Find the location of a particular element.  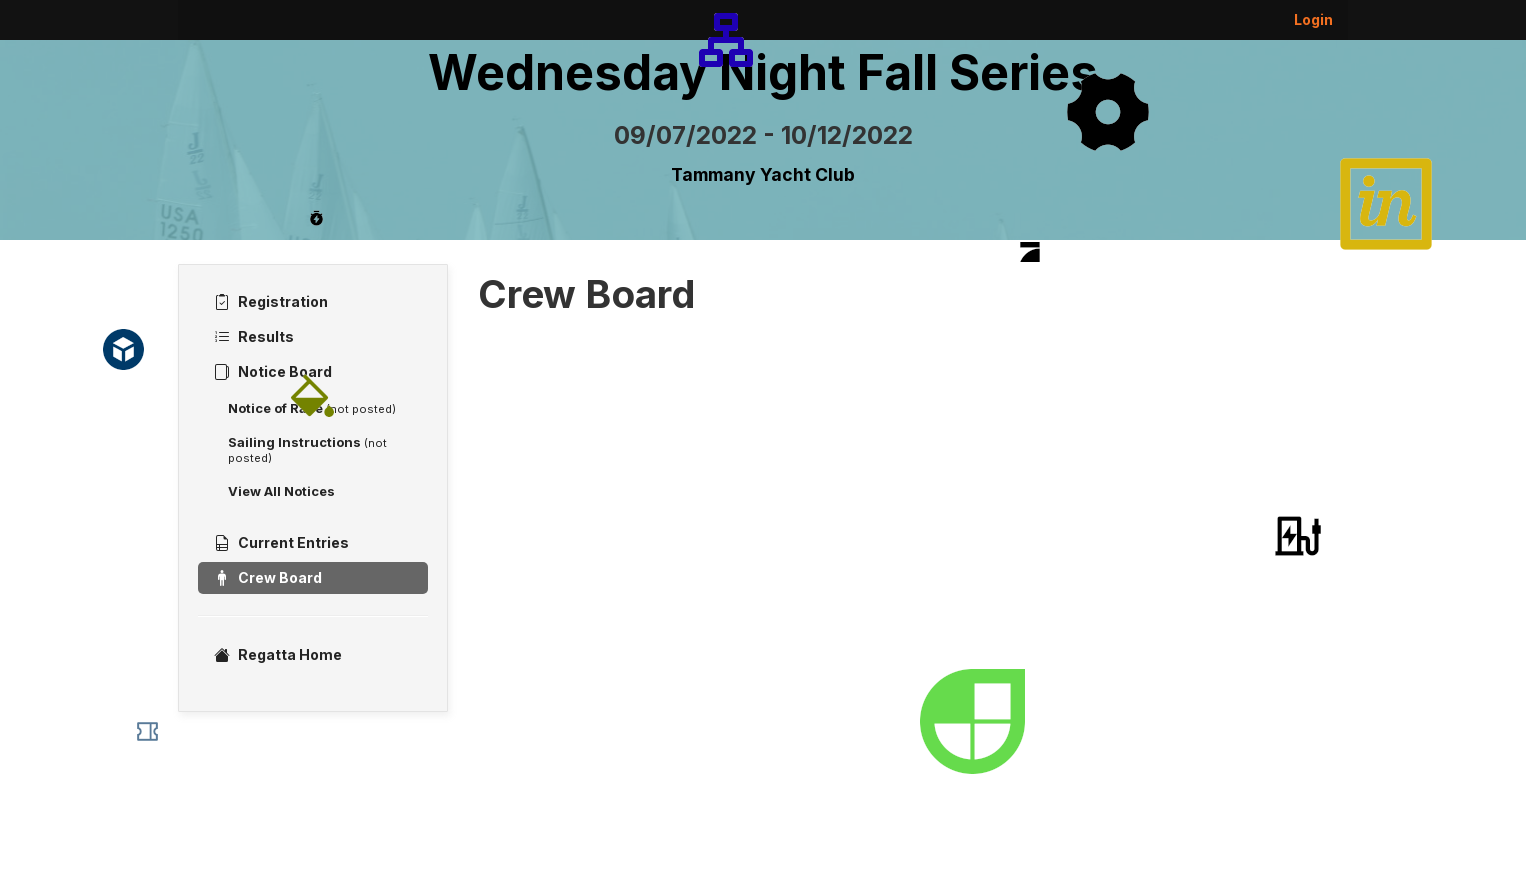

view available coupons or vouchers is located at coordinates (147, 731).